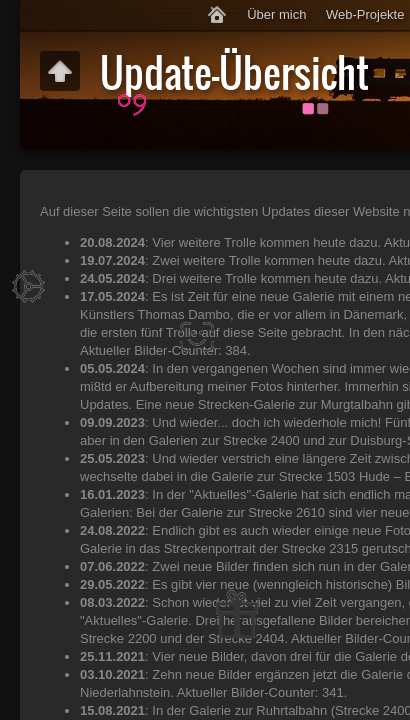 This screenshot has height=720, width=410. What do you see at coordinates (28, 286) in the screenshot?
I see `access system settings and preferences` at bounding box center [28, 286].